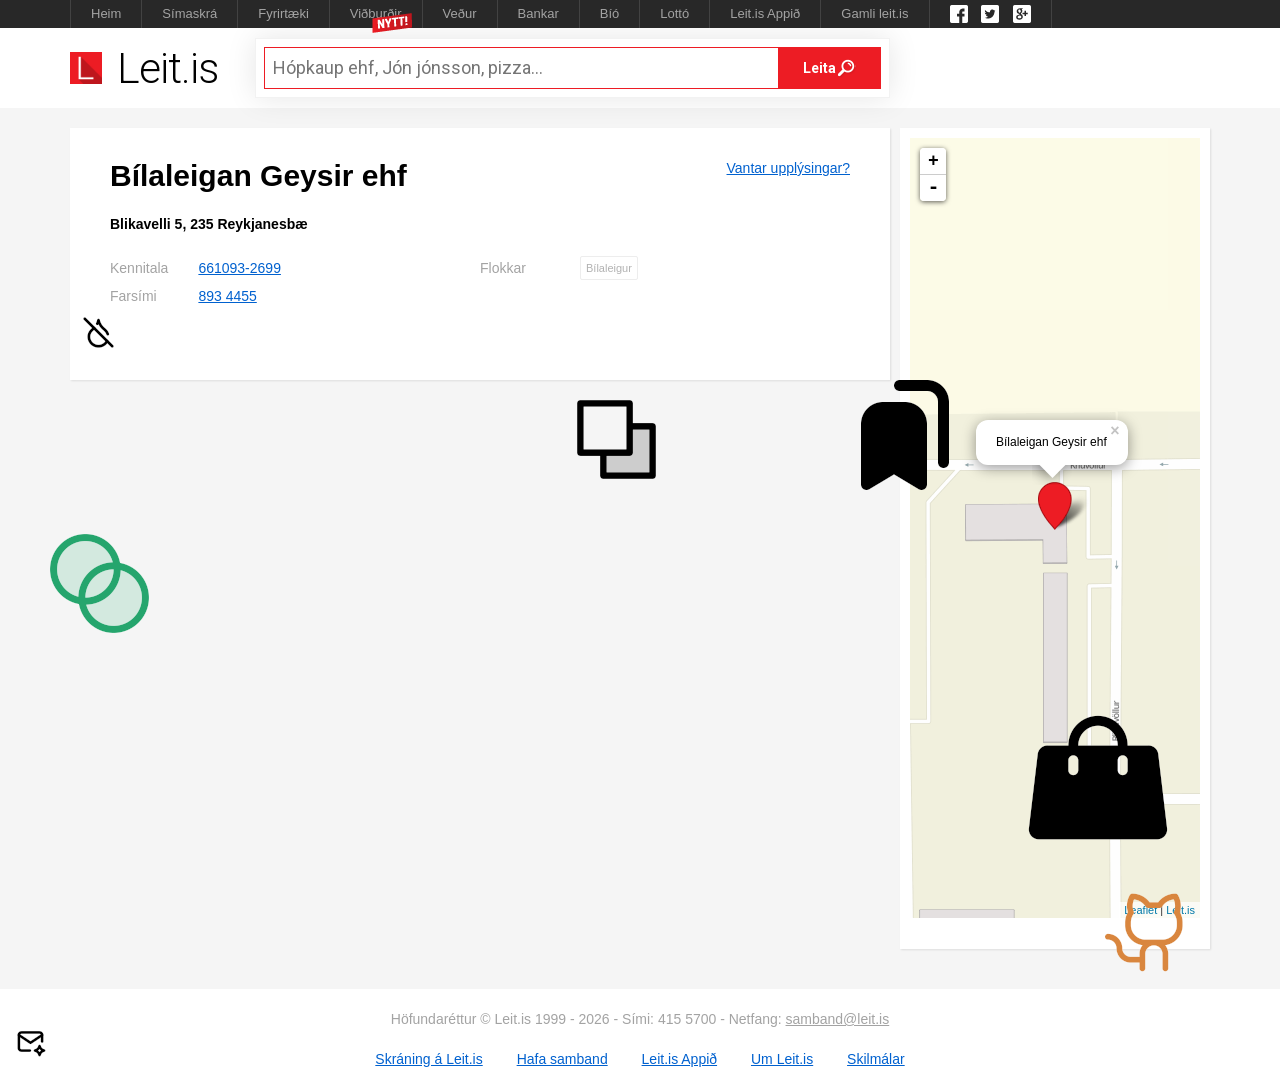  Describe the element at coordinates (30, 1041) in the screenshot. I see `AI-powered email or smart compose feature` at that location.